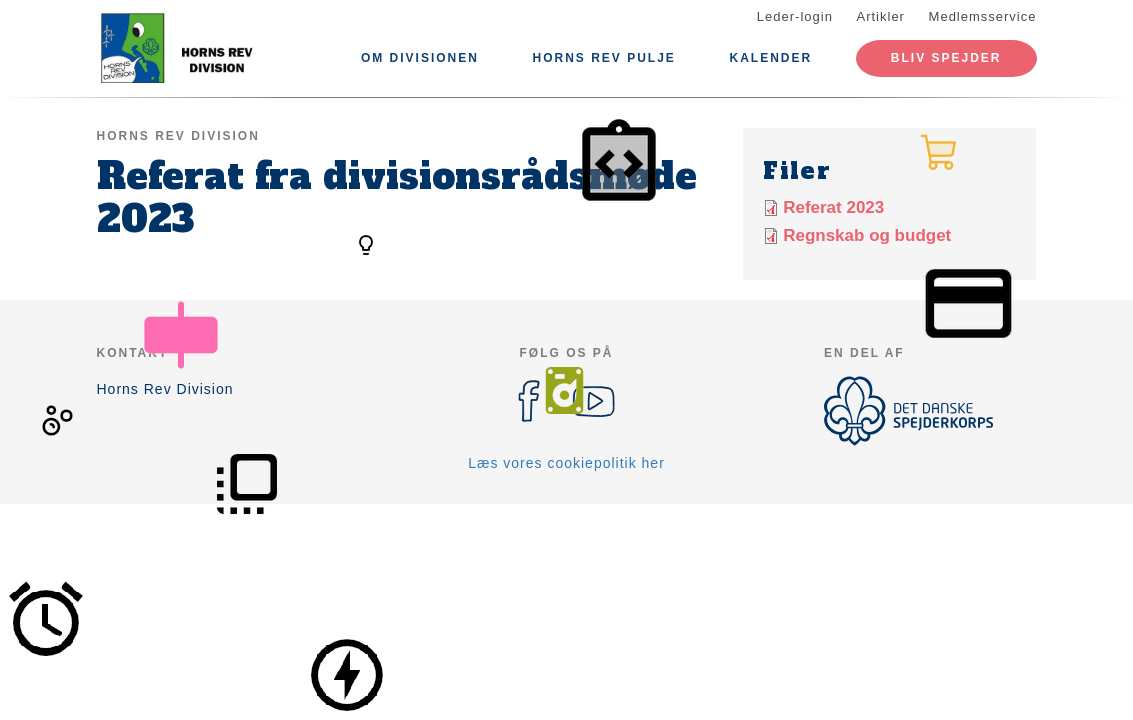  Describe the element at coordinates (247, 484) in the screenshot. I see `bring selected element to front of layer stack` at that location.